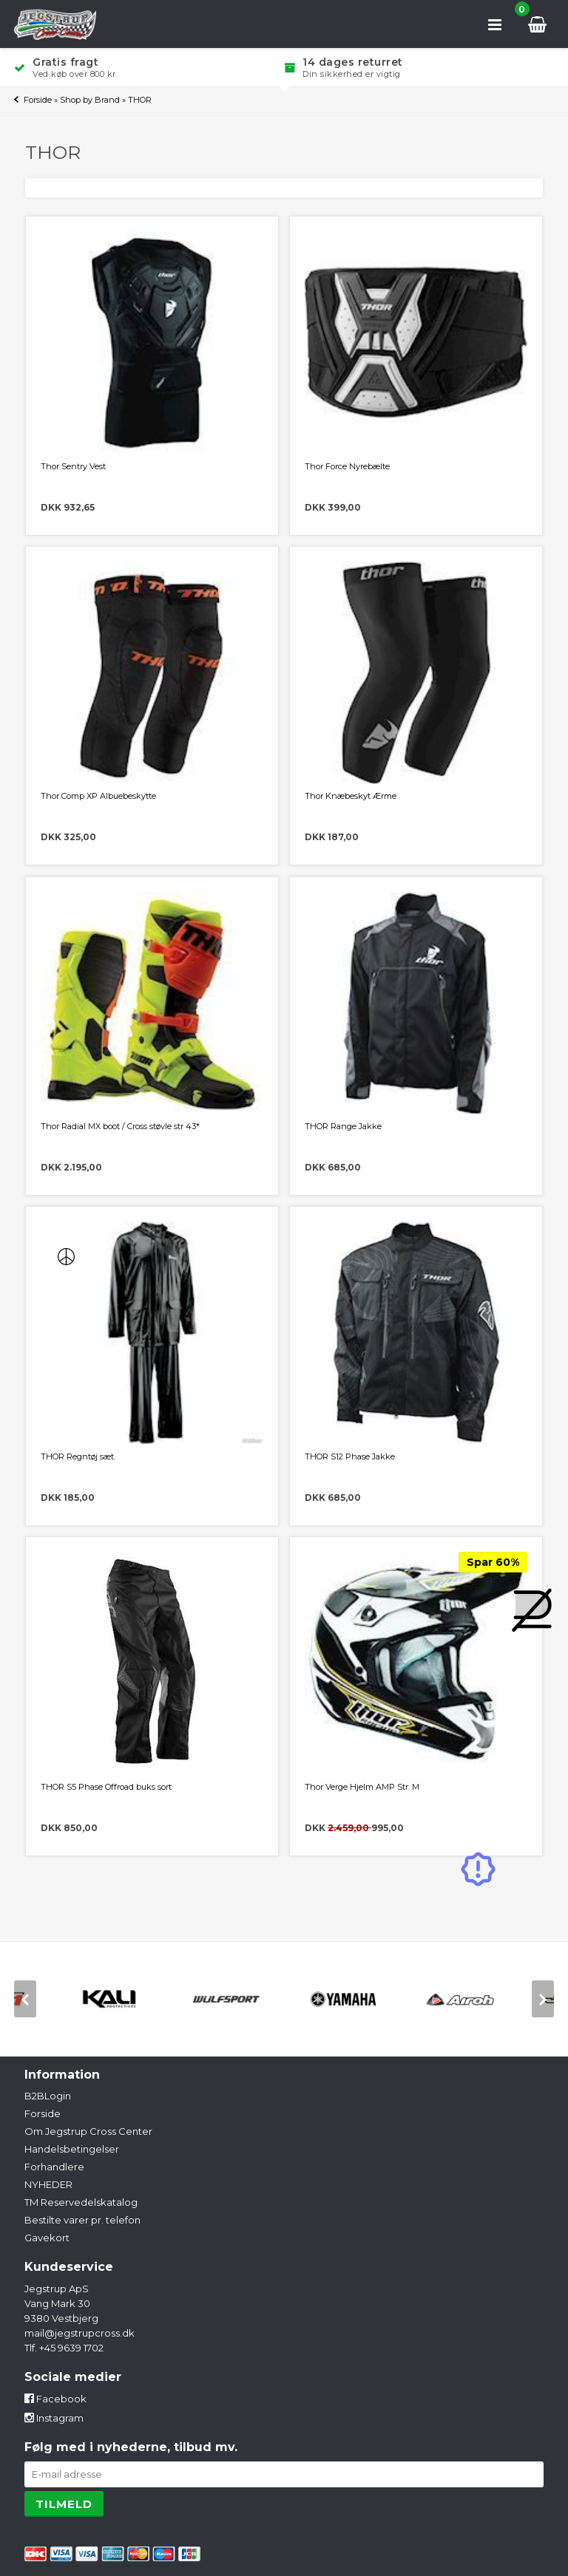 This screenshot has height=2576, width=568. Describe the element at coordinates (66, 1256) in the screenshot. I see `peace symbol indicator` at that location.